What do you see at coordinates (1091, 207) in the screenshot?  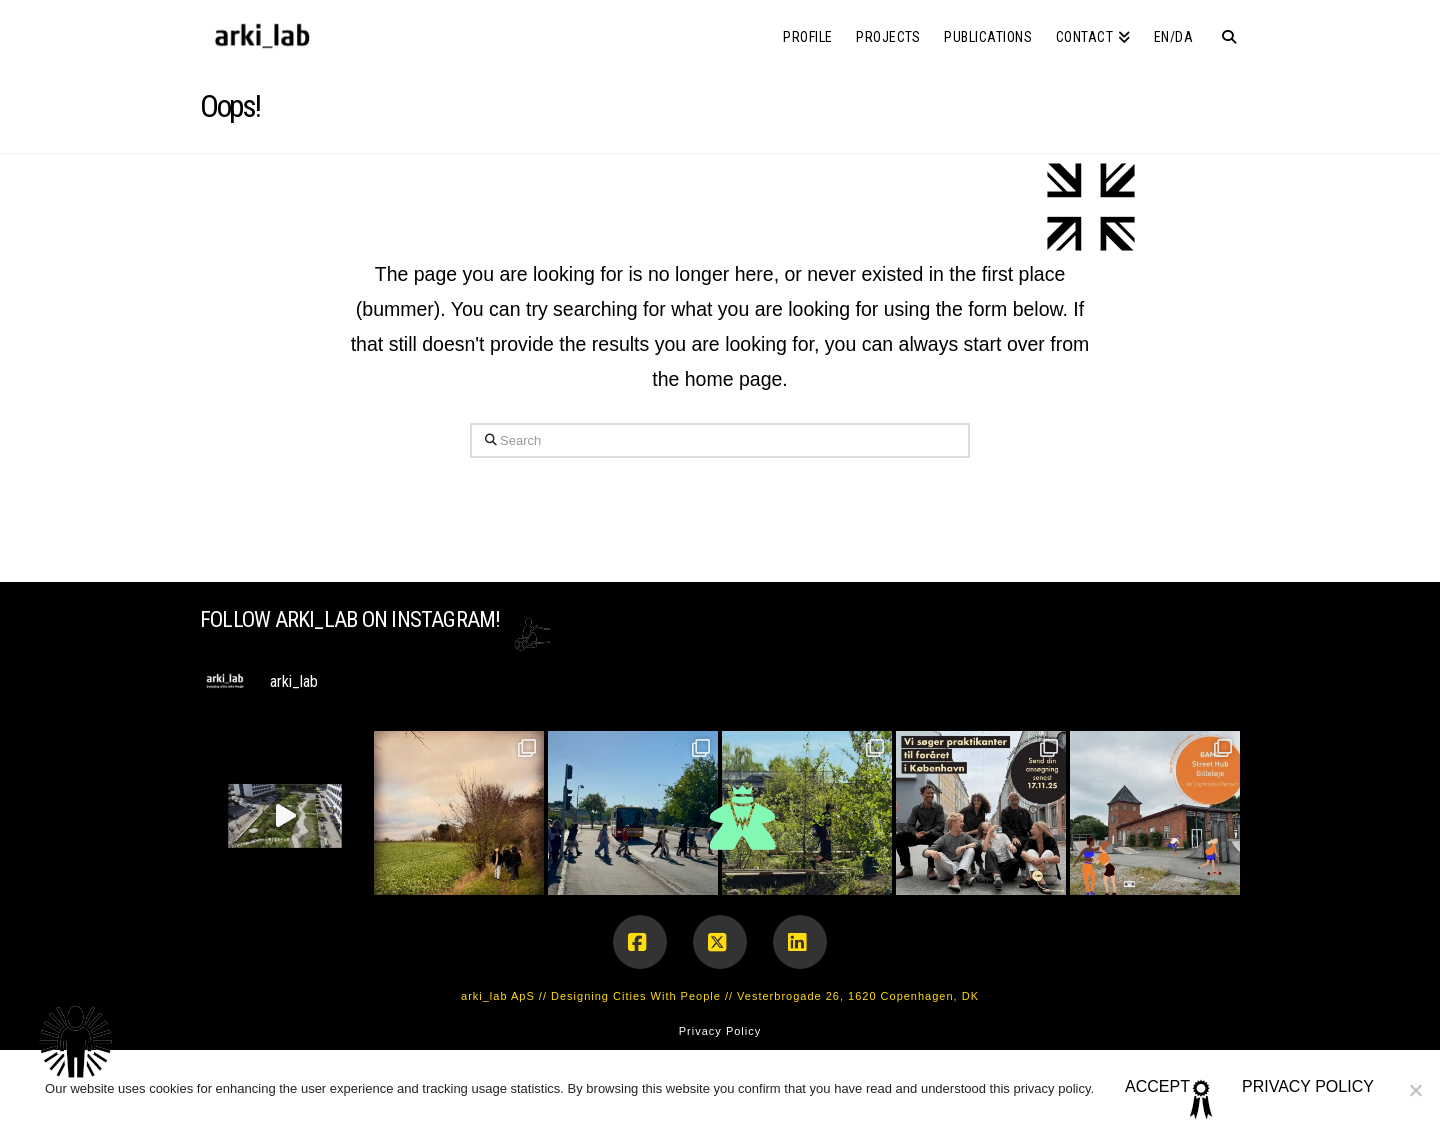 I see `select United Kingdom as region or language` at bounding box center [1091, 207].